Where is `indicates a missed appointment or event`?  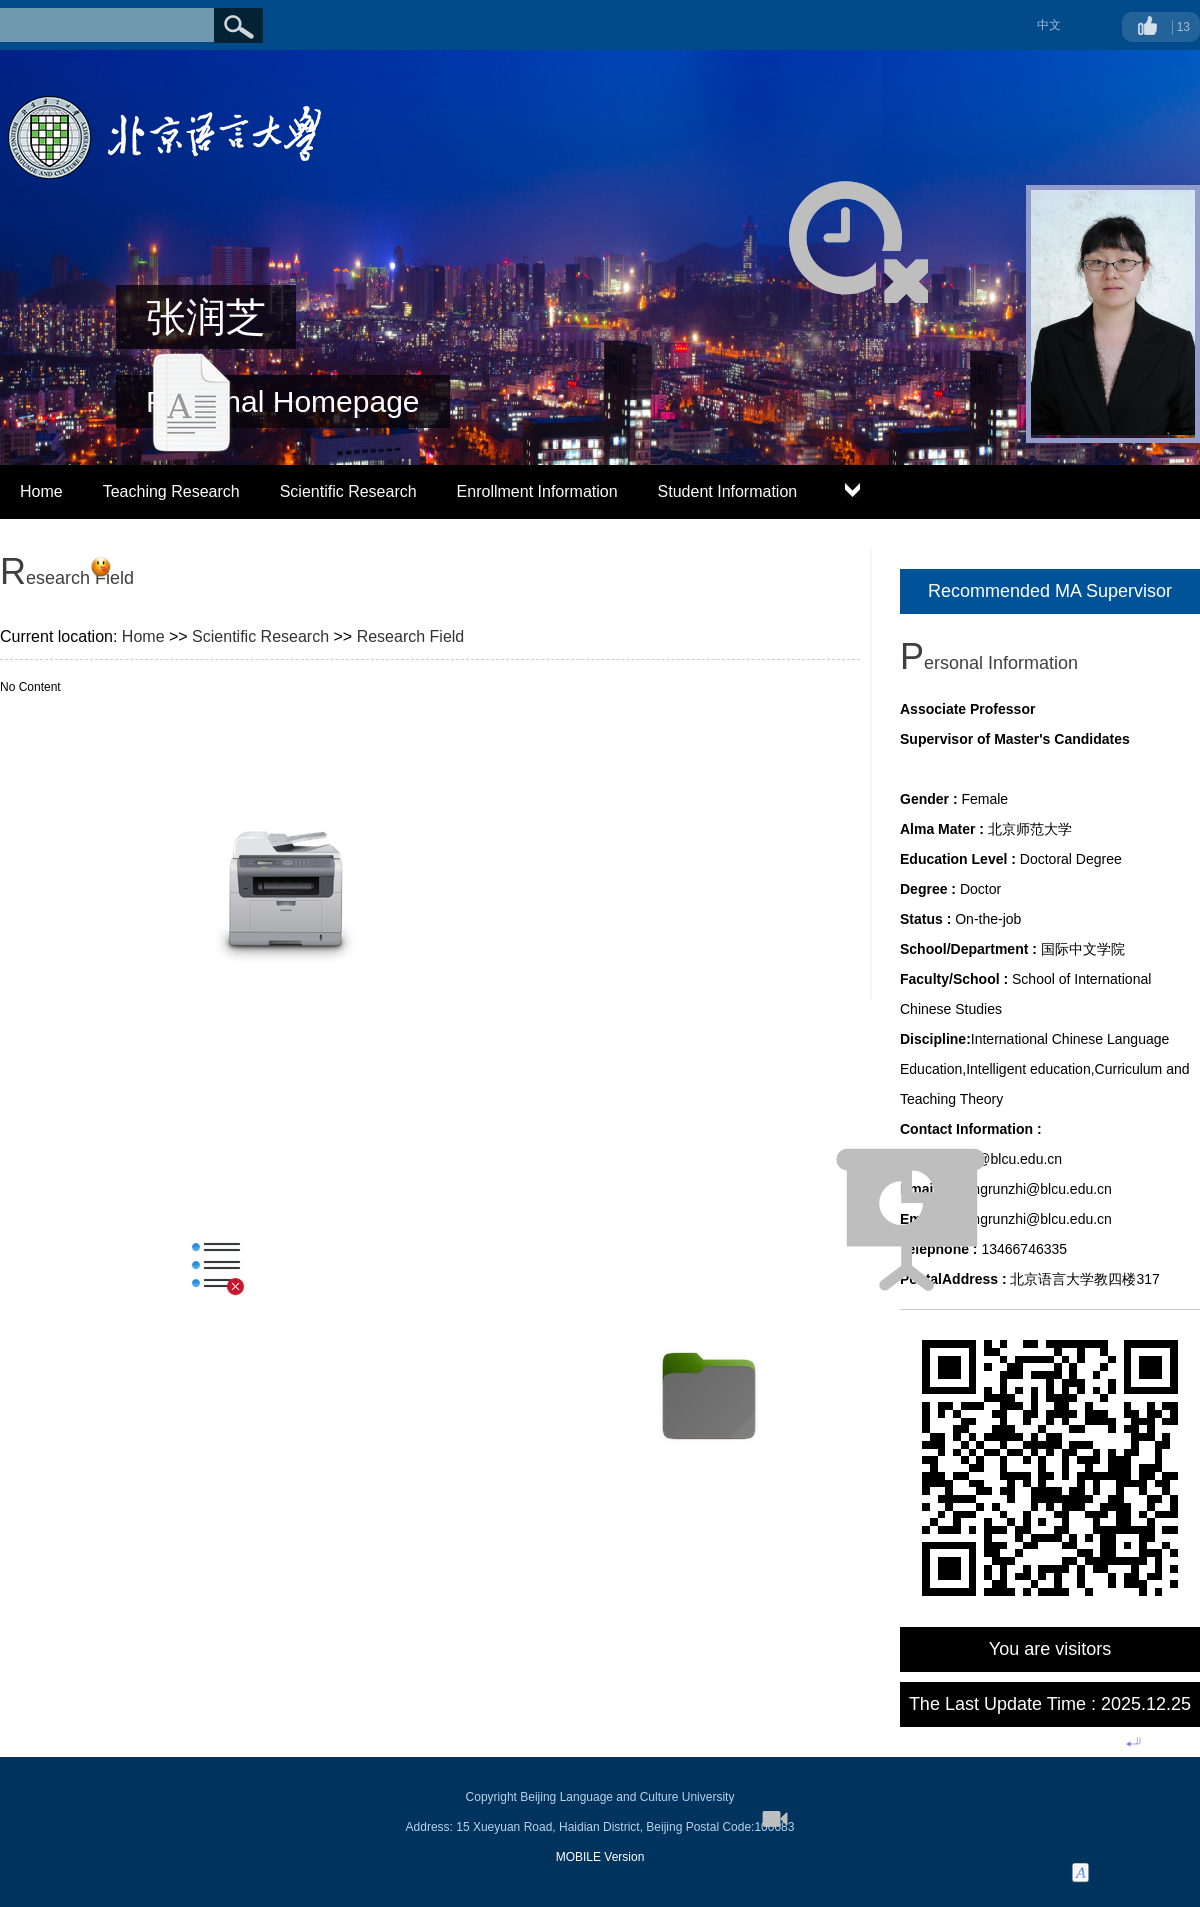 indicates a missed appointment or event is located at coordinates (858, 233).